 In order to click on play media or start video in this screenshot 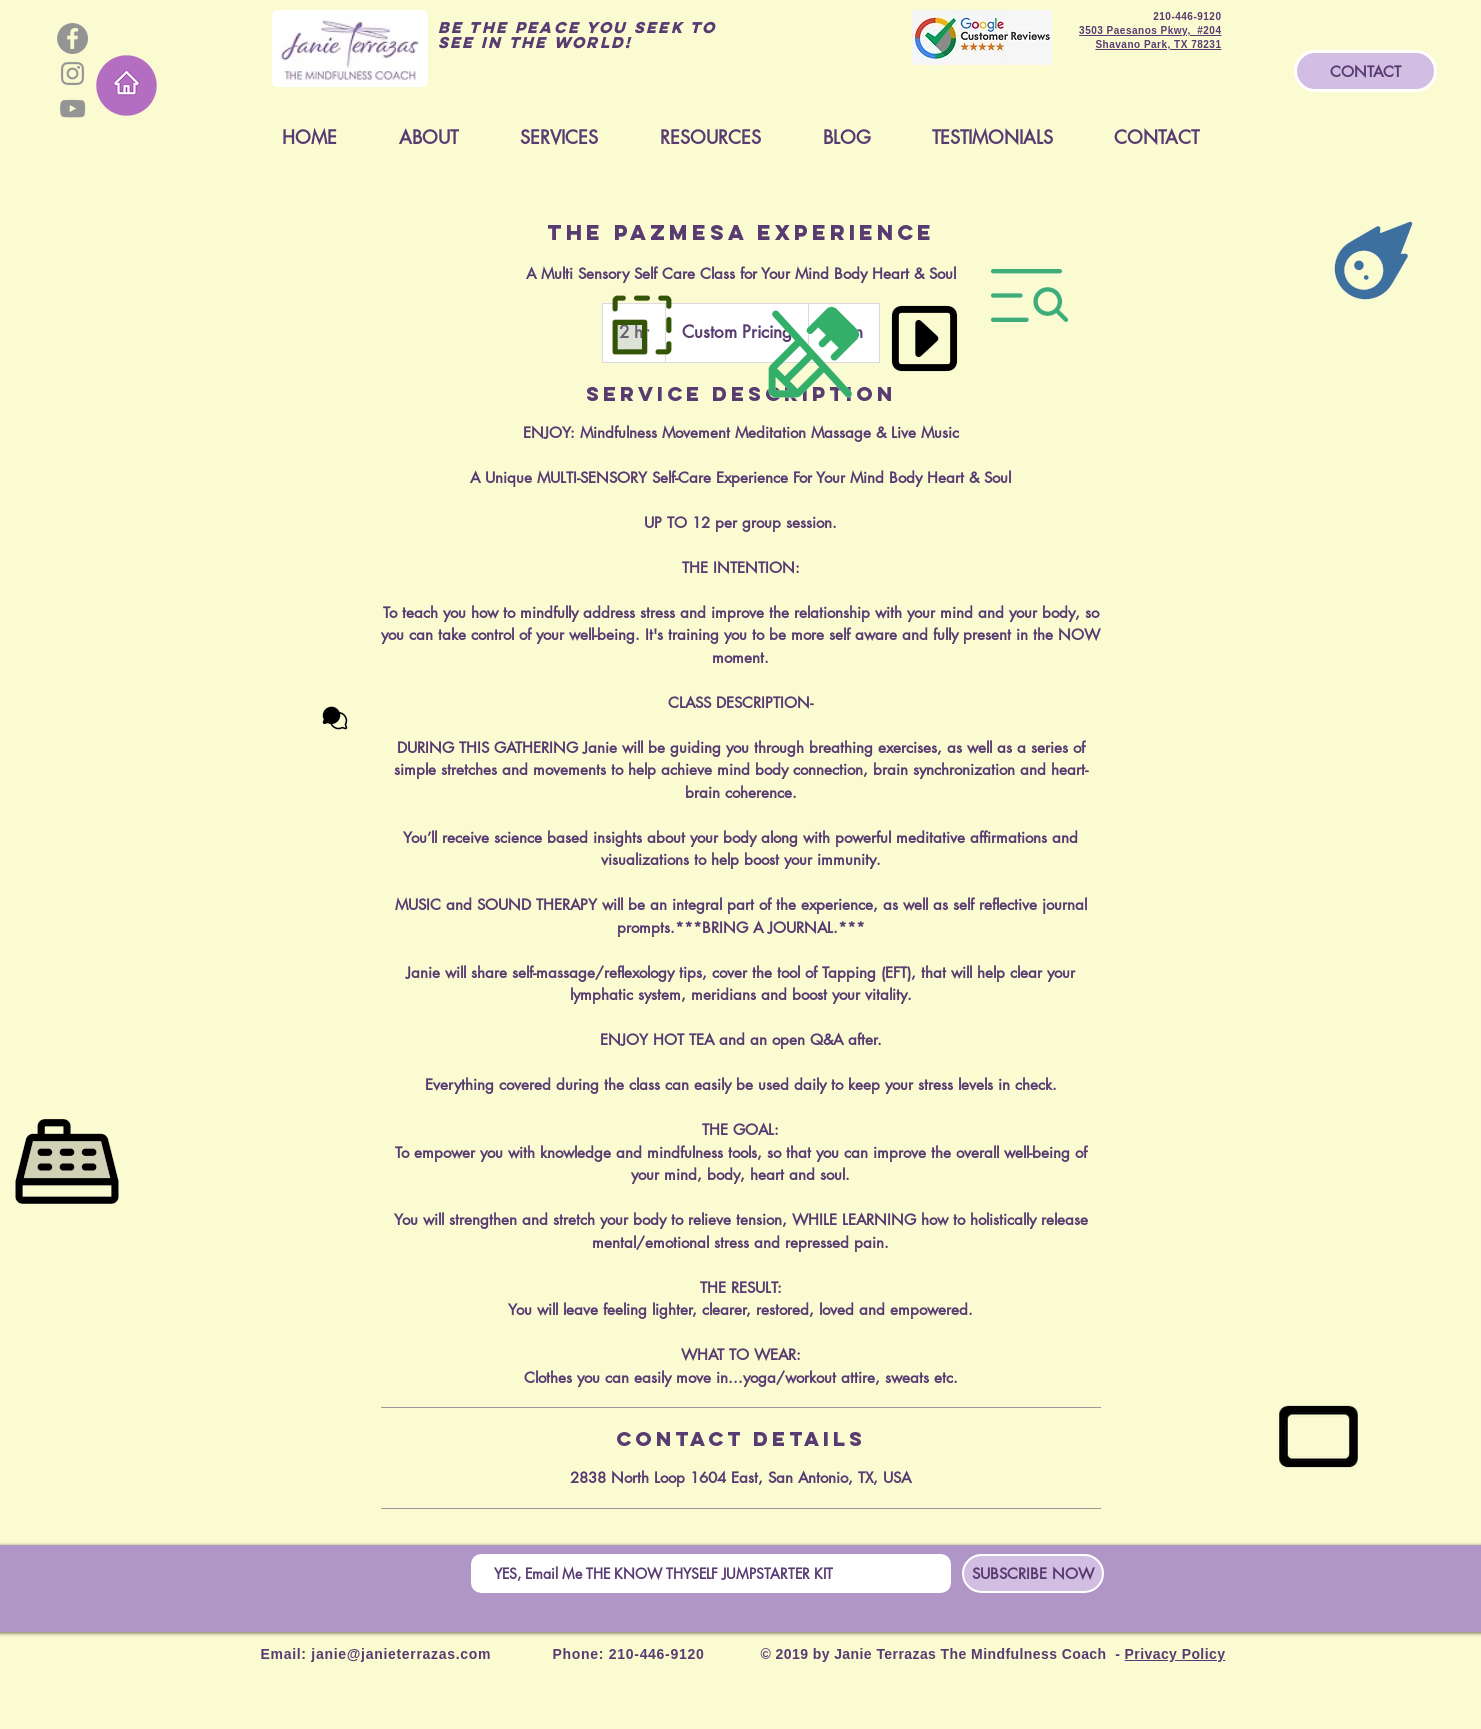, I will do `click(924, 338)`.